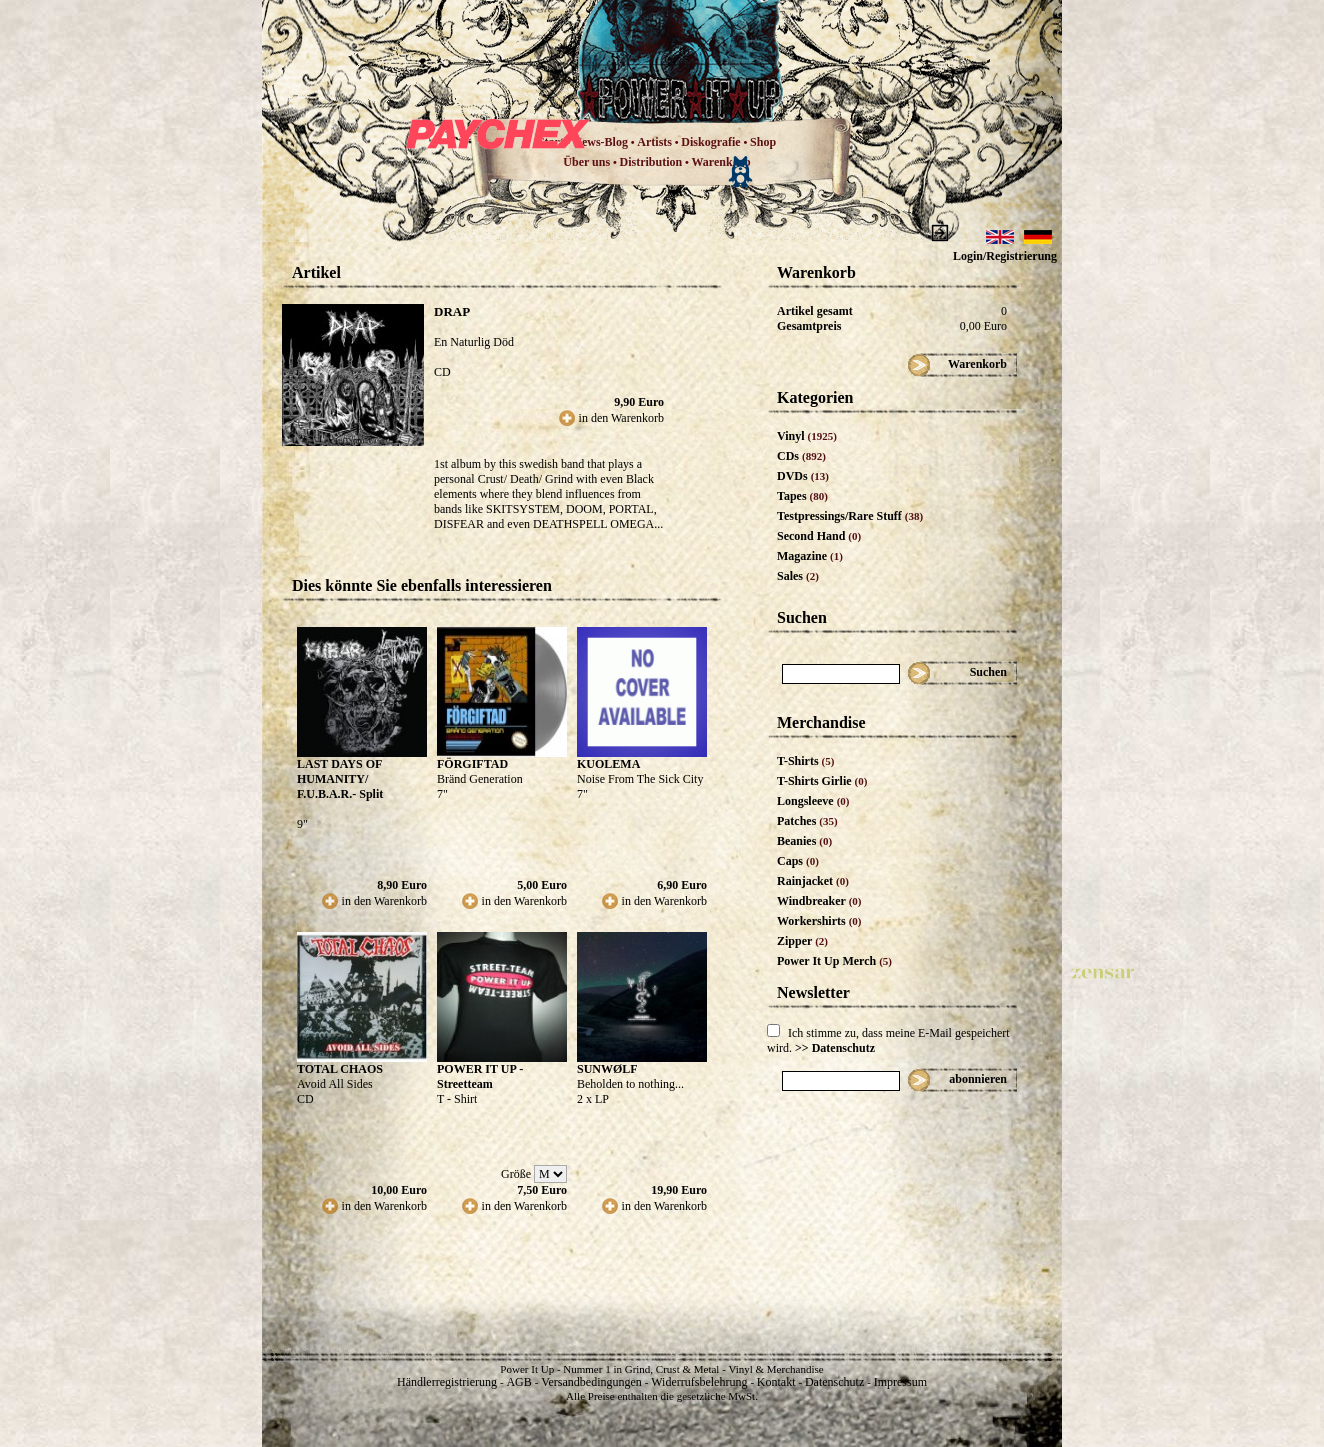 Image resolution: width=1324 pixels, height=1447 pixels. Describe the element at coordinates (1102, 973) in the screenshot. I see `zensar technologies company logo` at that location.